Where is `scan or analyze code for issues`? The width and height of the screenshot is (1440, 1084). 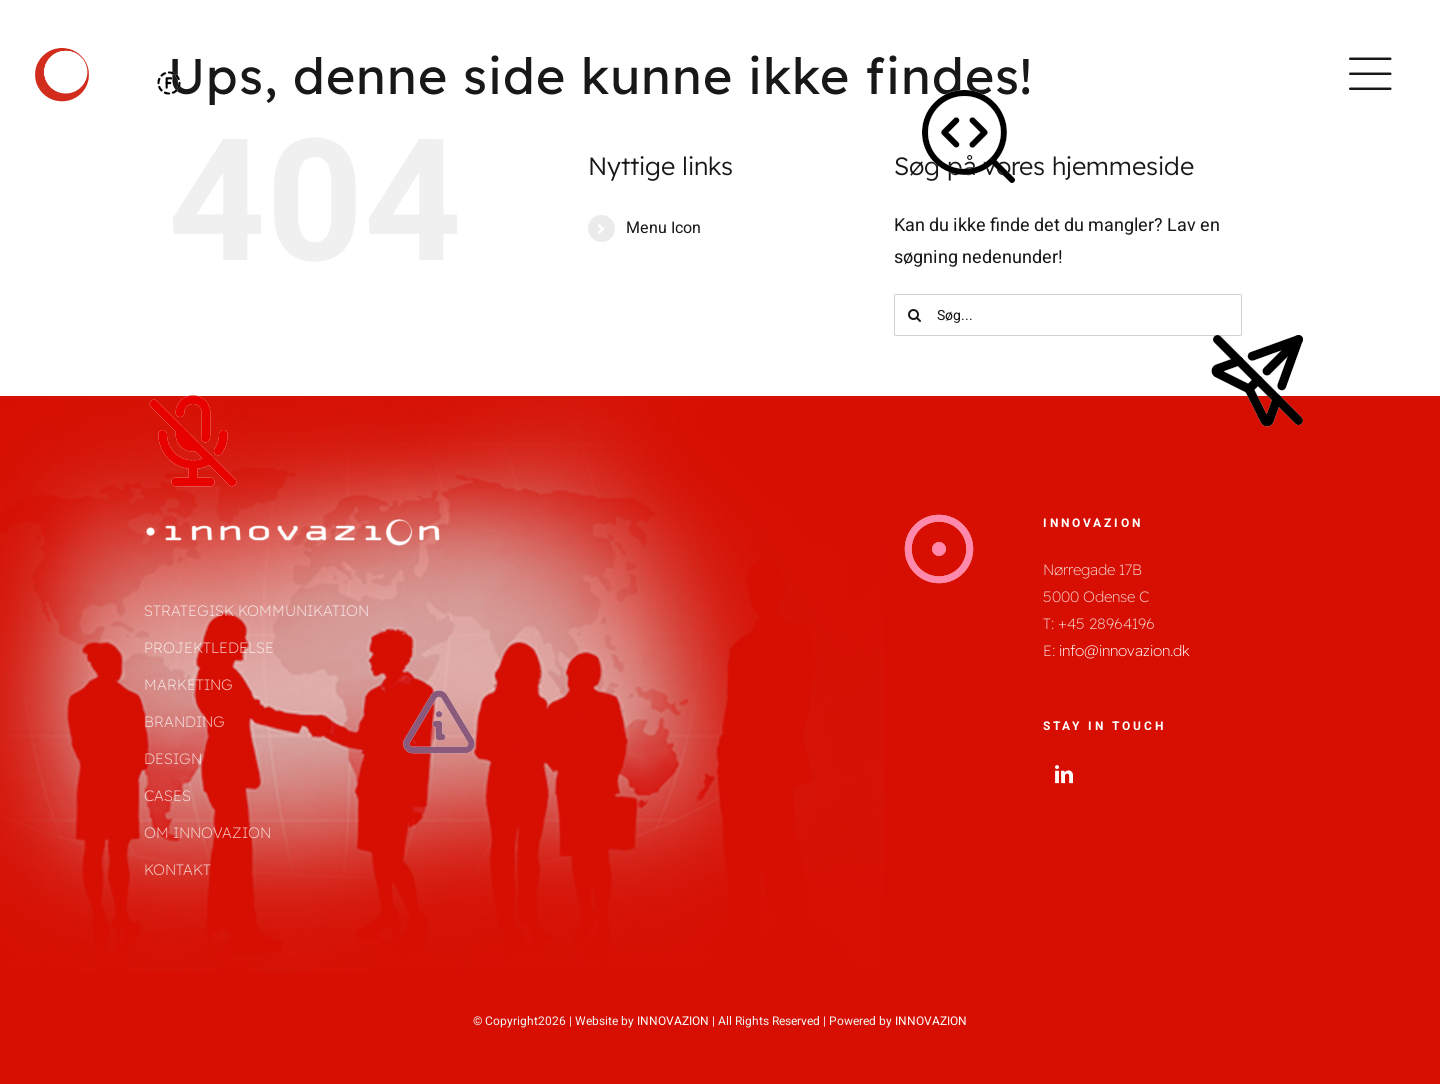 scan or analyze code for issues is located at coordinates (970, 138).